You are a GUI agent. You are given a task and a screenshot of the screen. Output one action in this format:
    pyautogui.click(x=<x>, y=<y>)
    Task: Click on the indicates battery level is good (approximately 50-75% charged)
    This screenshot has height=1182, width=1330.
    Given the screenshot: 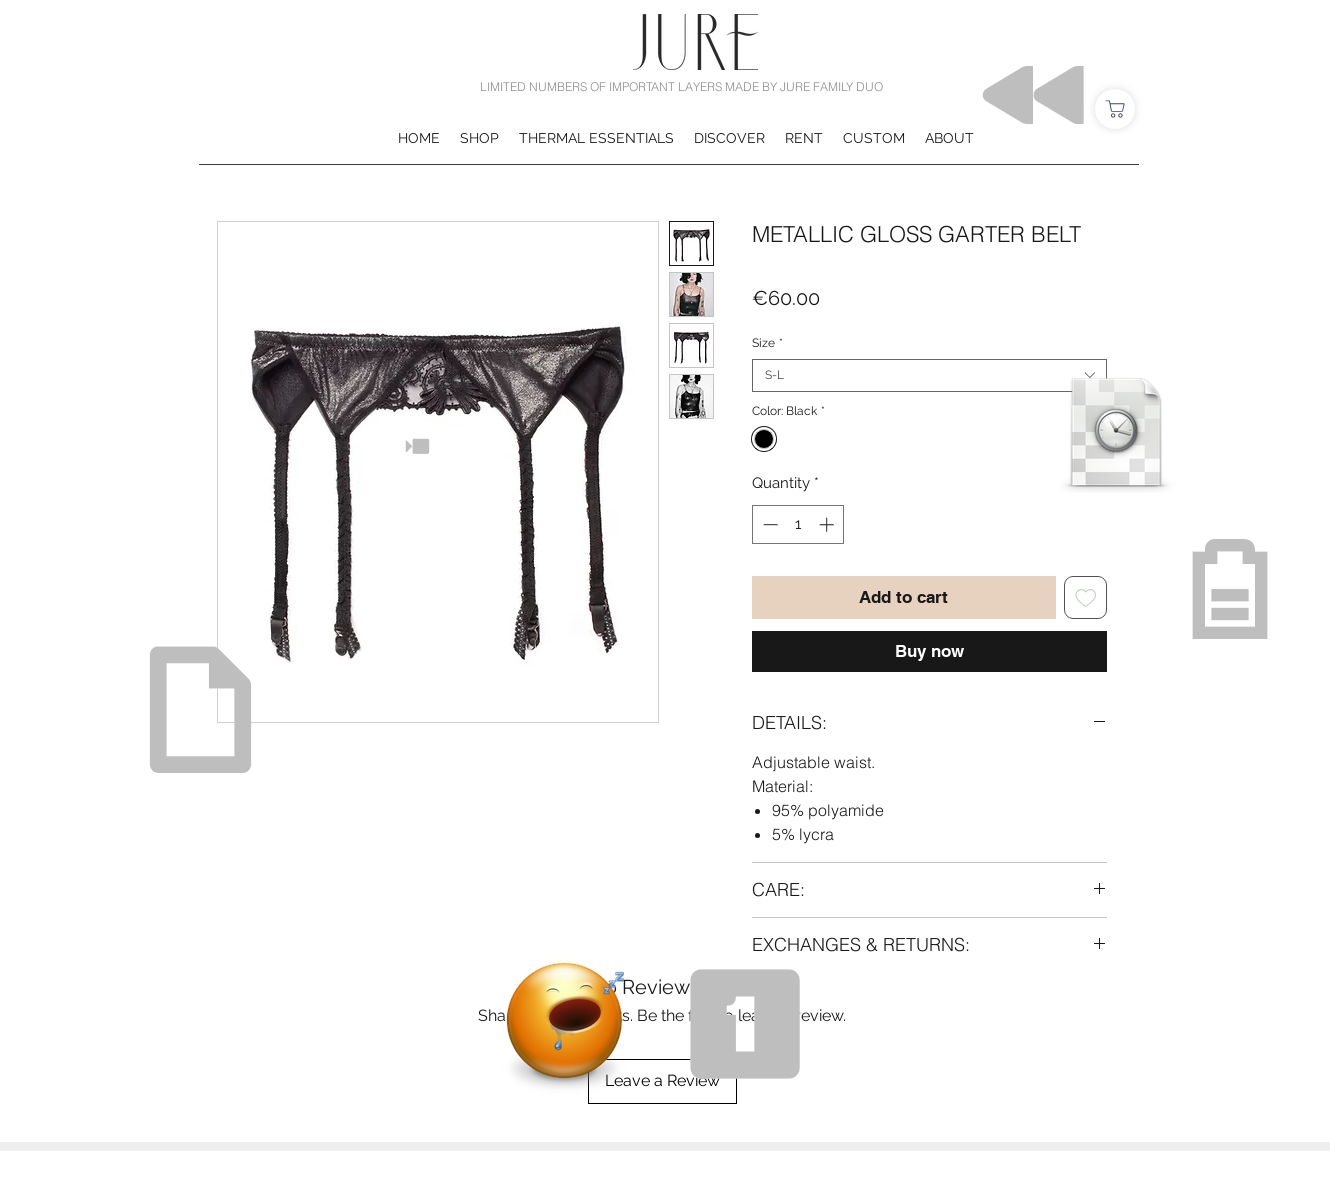 What is the action you would take?
    pyautogui.click(x=1230, y=589)
    